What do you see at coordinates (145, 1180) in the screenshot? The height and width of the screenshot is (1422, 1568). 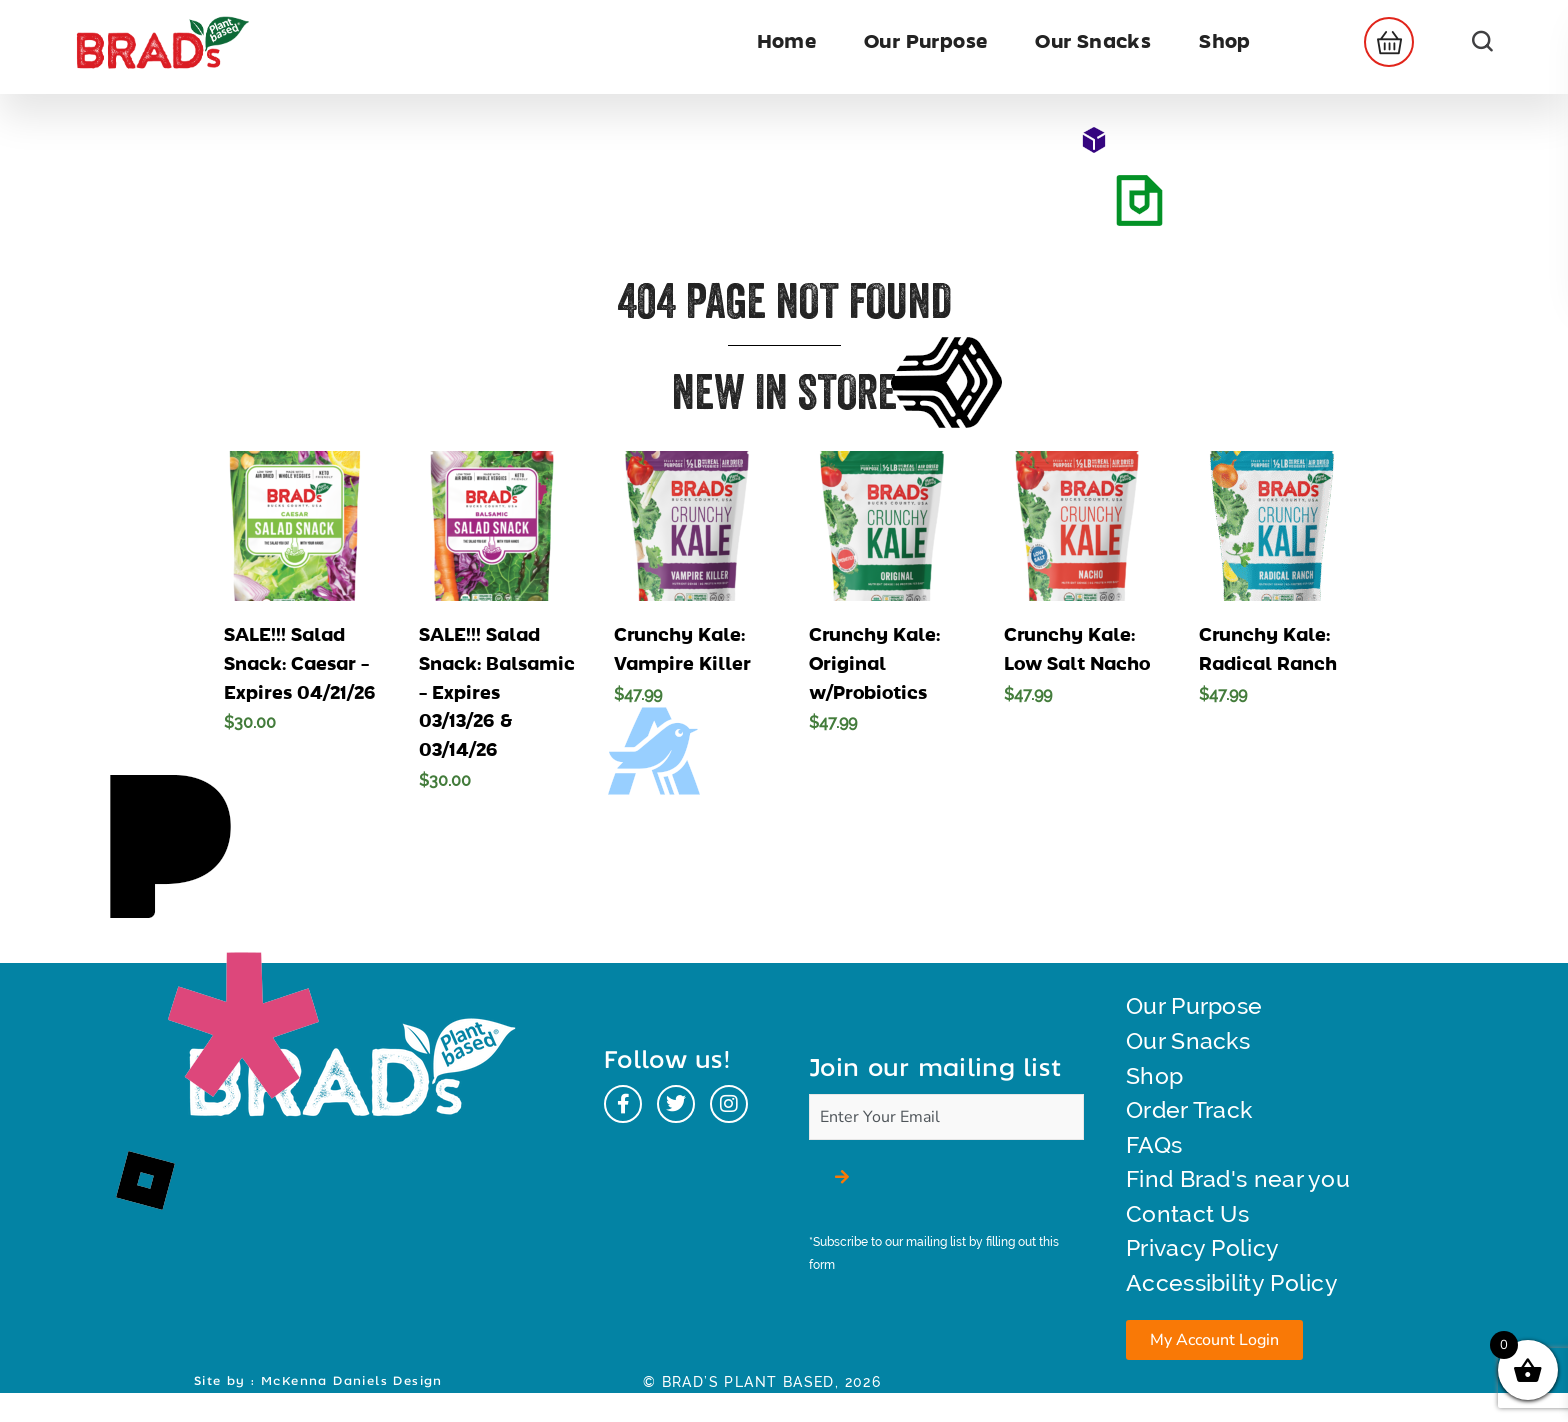 I see `open the Roblox app` at bounding box center [145, 1180].